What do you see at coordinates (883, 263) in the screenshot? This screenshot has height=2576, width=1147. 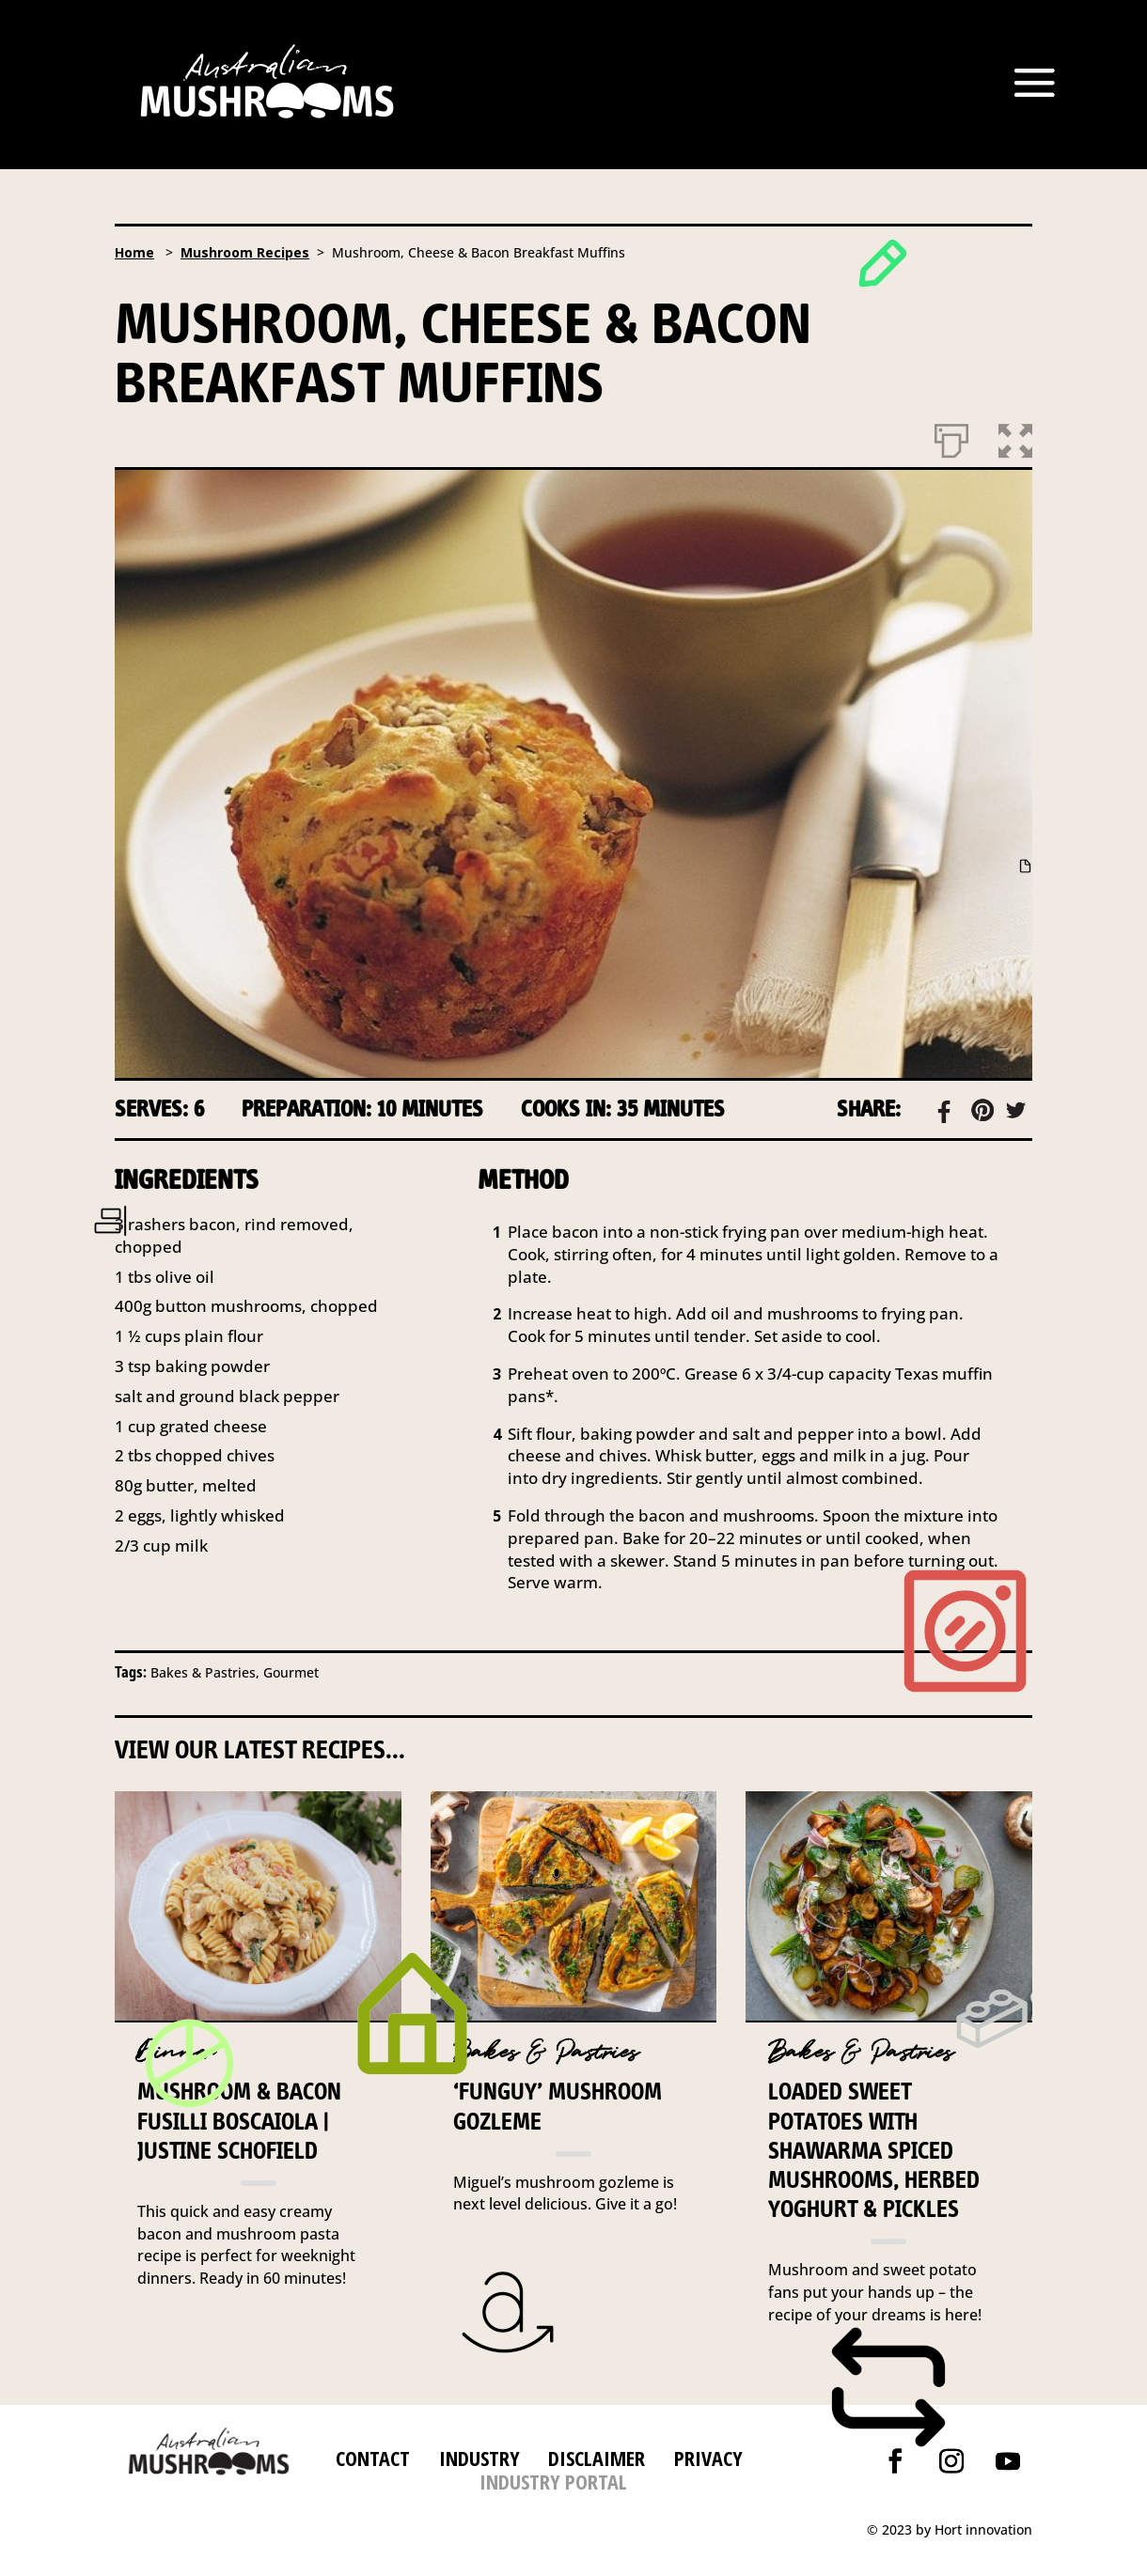 I see `edit content or settings` at bounding box center [883, 263].